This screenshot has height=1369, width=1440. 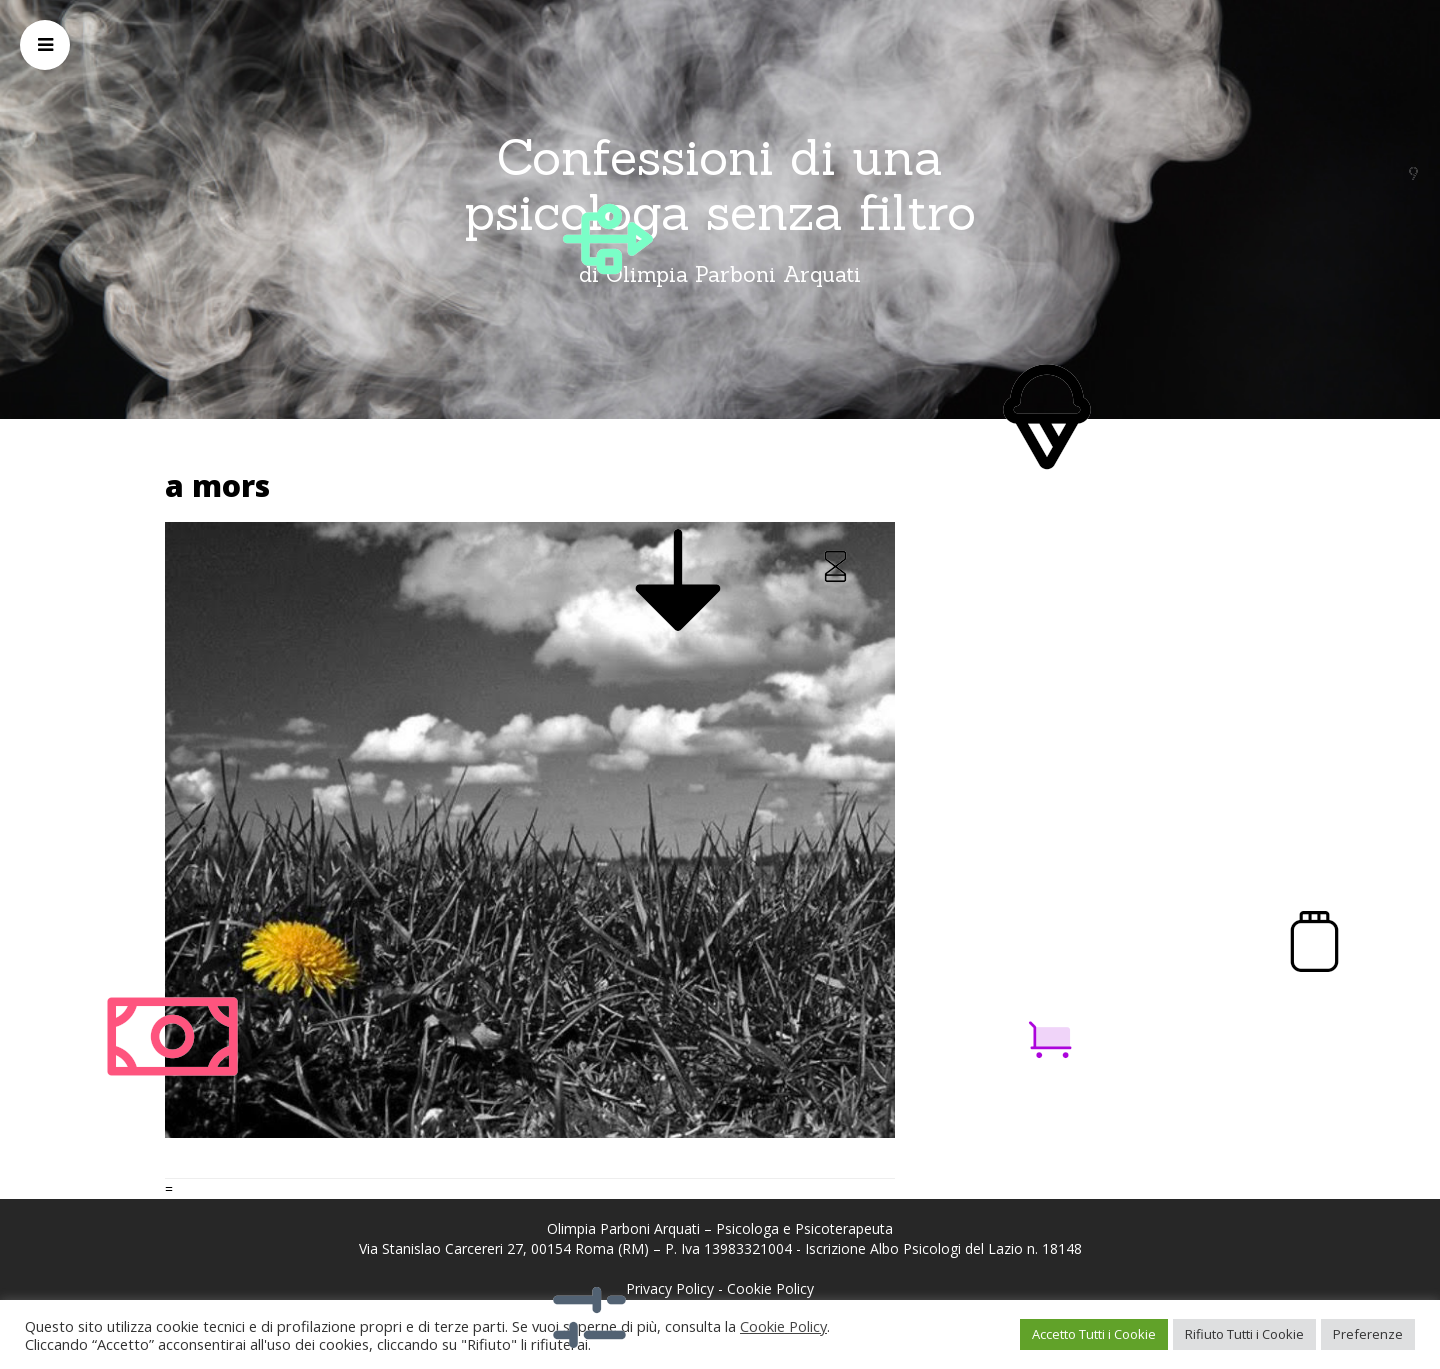 I want to click on indicates the number nine in a list or sequence, so click(x=1413, y=173).